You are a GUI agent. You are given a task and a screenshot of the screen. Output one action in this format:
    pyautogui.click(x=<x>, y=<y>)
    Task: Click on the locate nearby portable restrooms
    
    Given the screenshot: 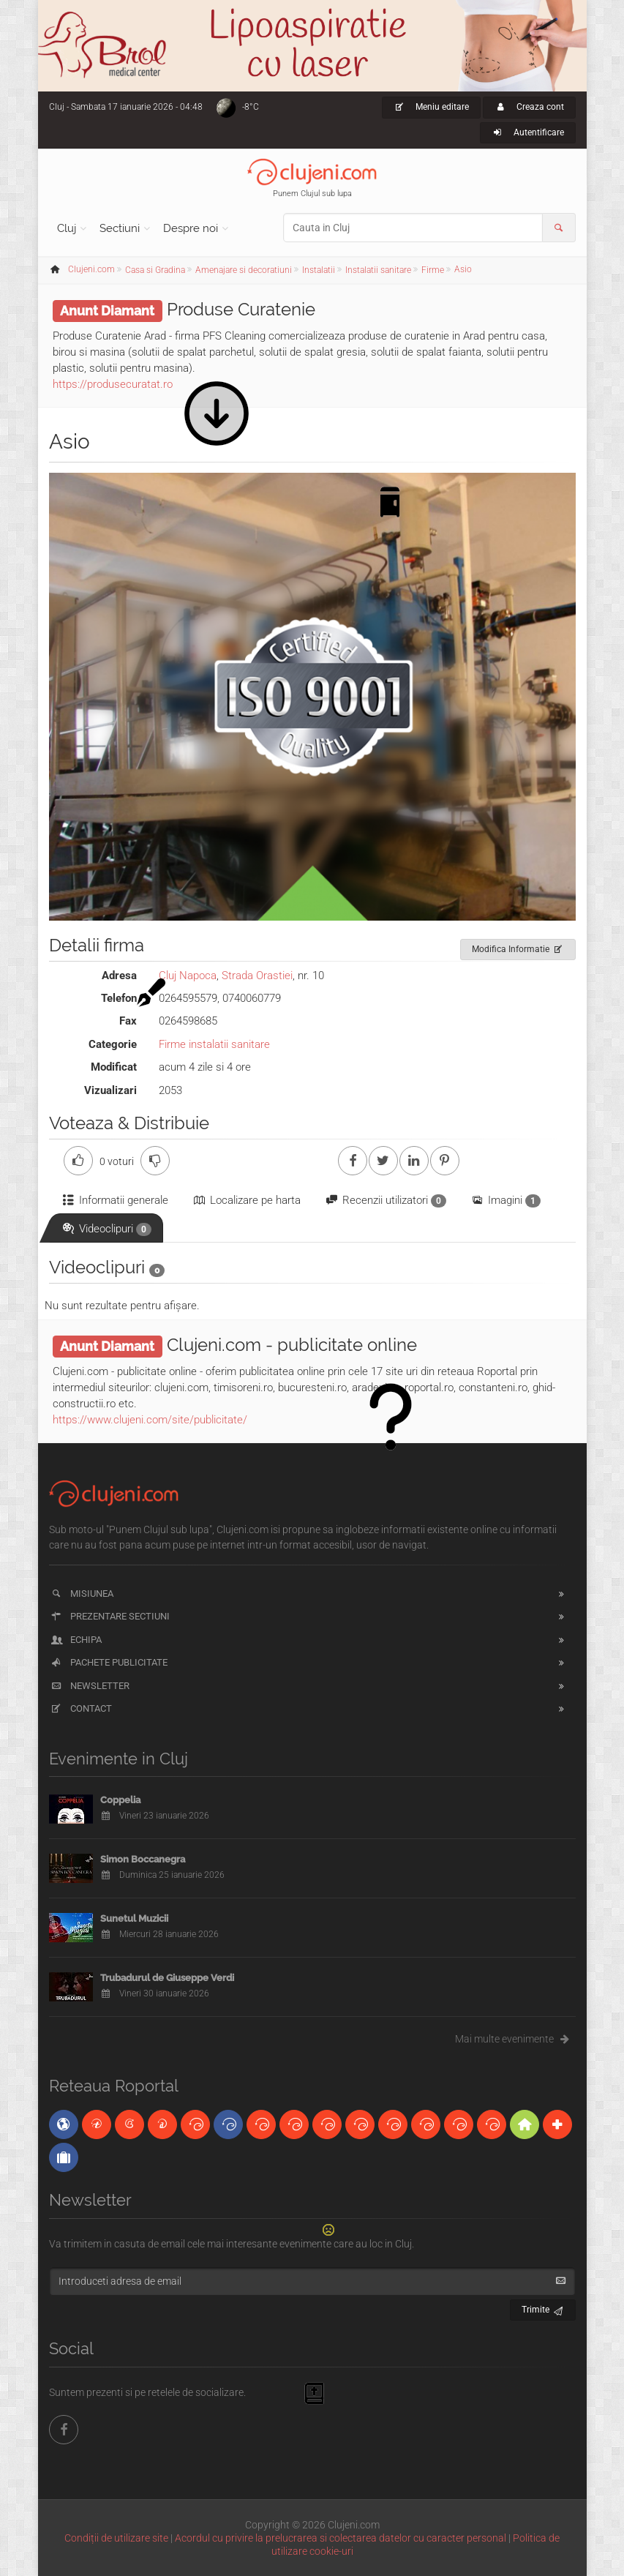 What is the action you would take?
    pyautogui.click(x=390, y=502)
    